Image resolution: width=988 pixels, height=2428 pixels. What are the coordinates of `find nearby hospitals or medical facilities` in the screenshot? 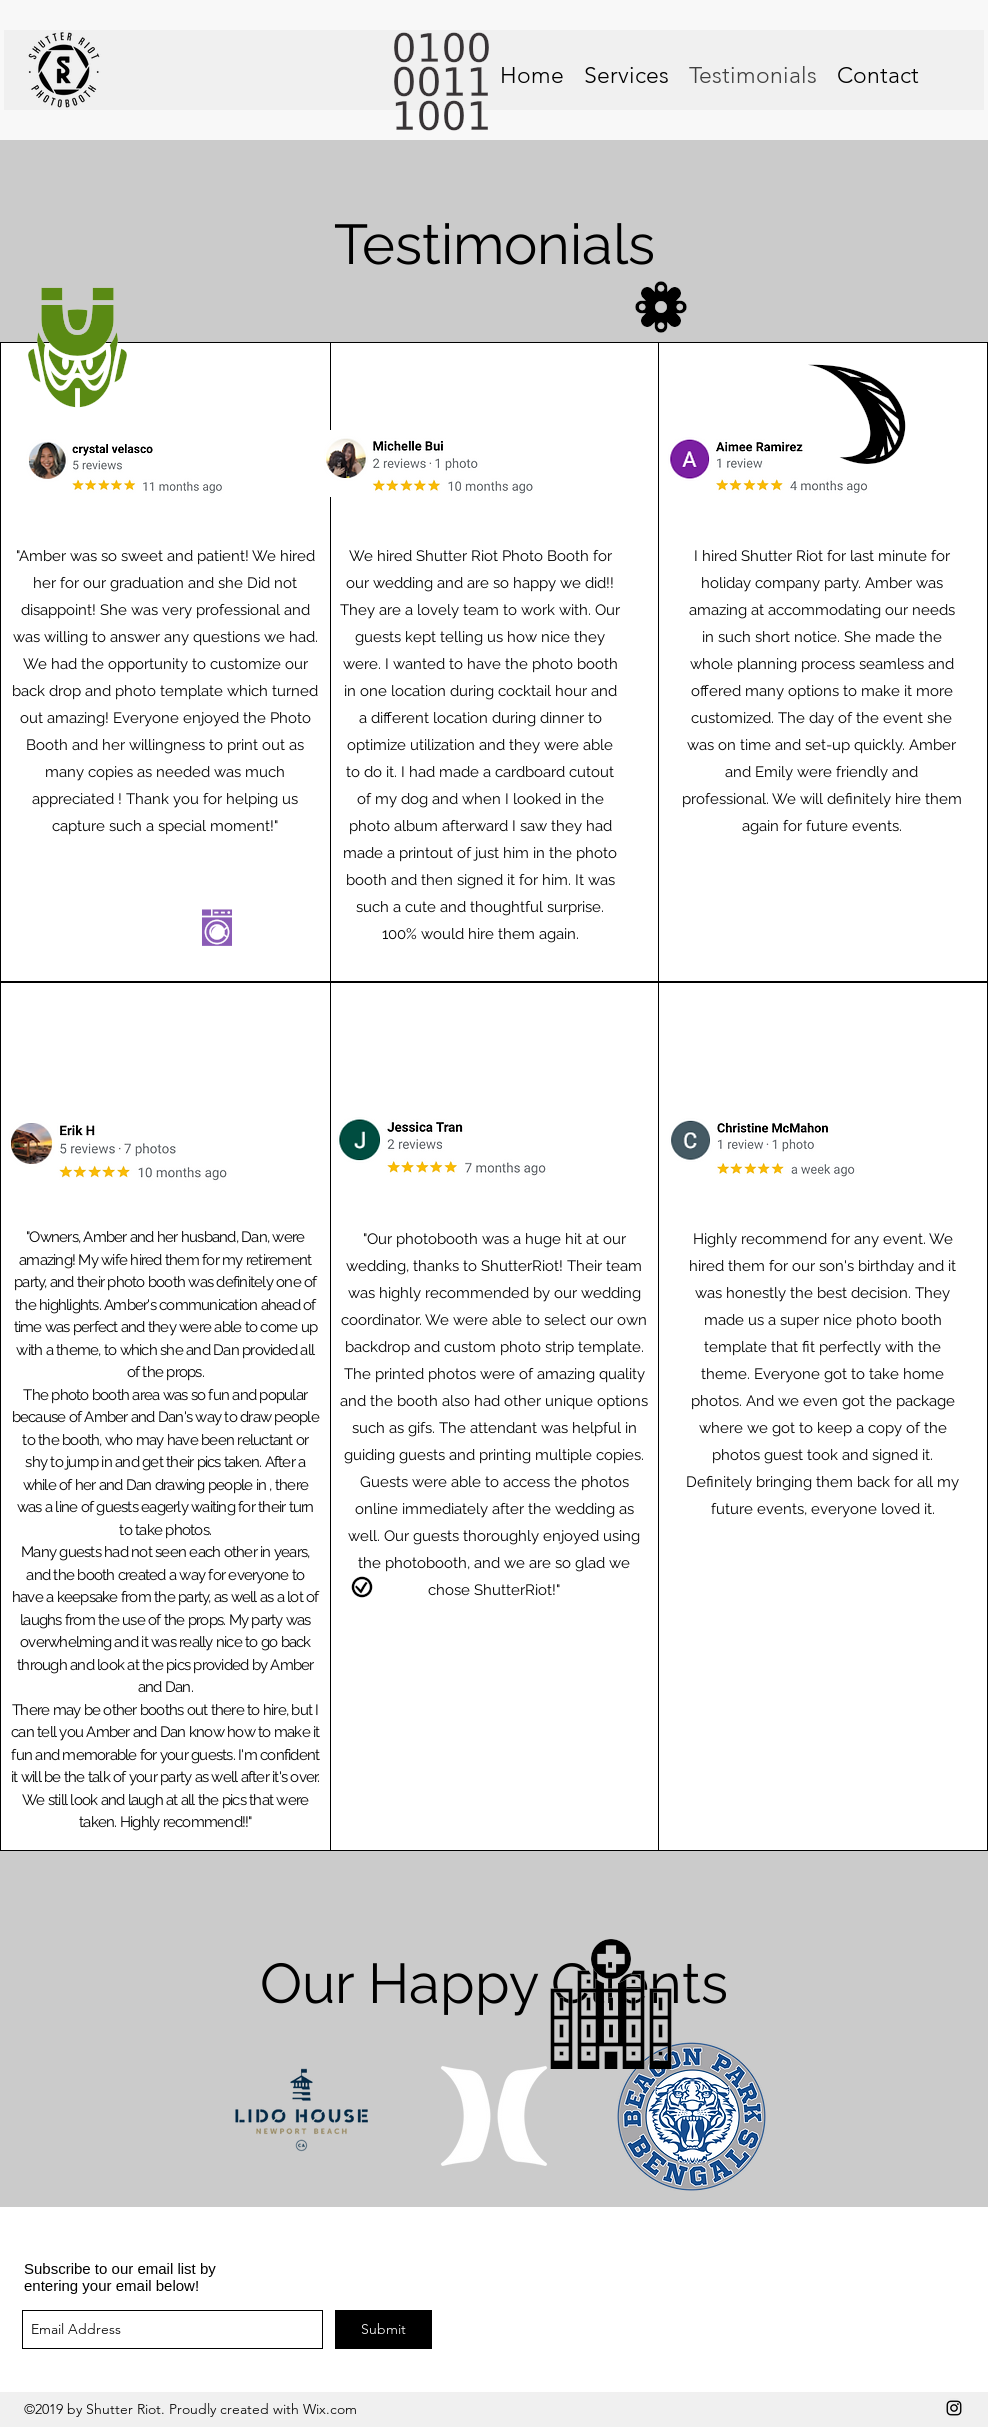 It's located at (611, 2004).